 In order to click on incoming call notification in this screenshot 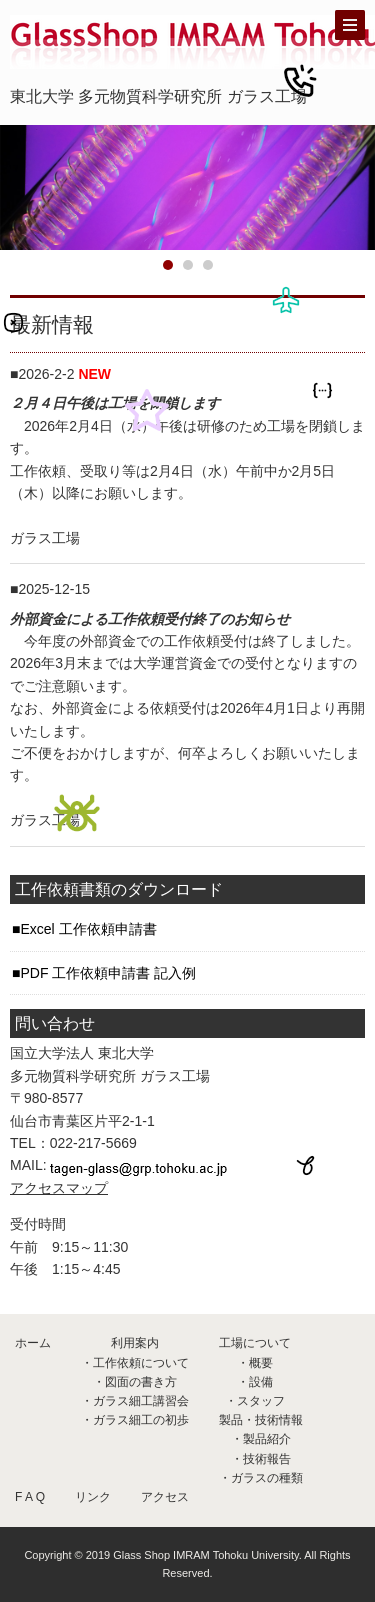, I will do `click(299, 81)`.